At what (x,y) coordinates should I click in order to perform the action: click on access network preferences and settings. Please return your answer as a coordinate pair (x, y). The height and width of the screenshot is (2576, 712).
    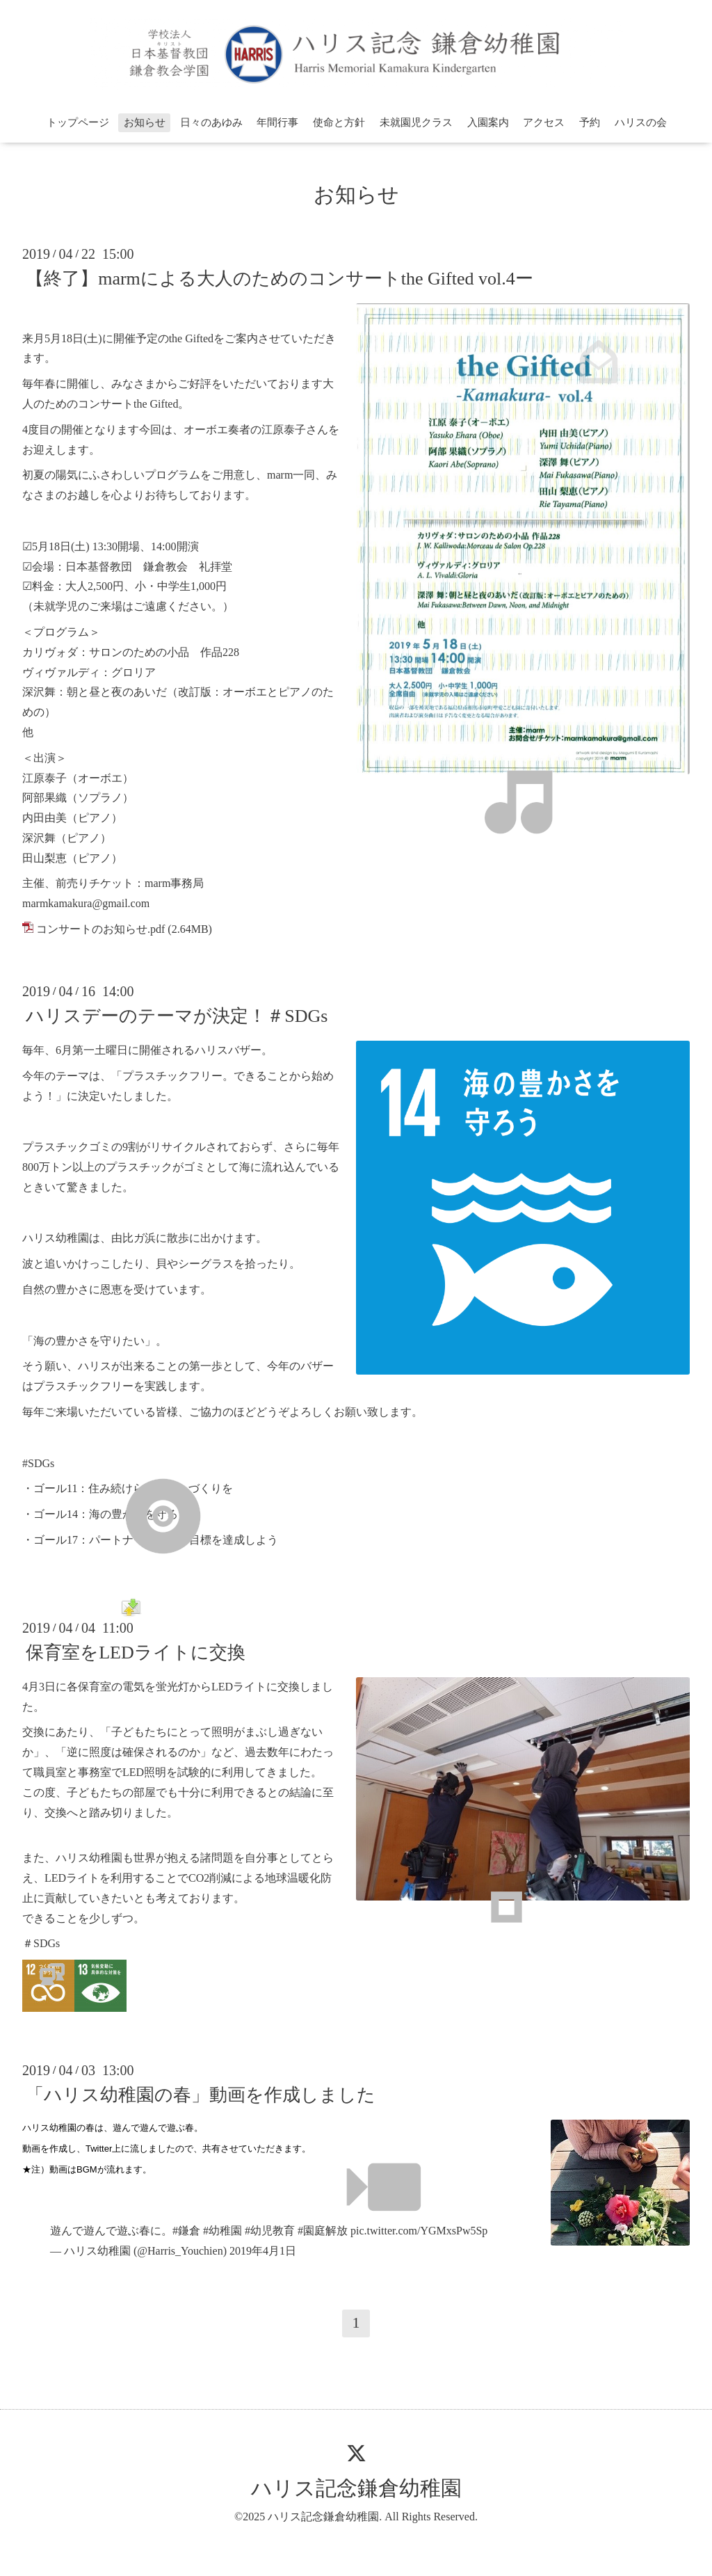
    Looking at the image, I should click on (52, 1974).